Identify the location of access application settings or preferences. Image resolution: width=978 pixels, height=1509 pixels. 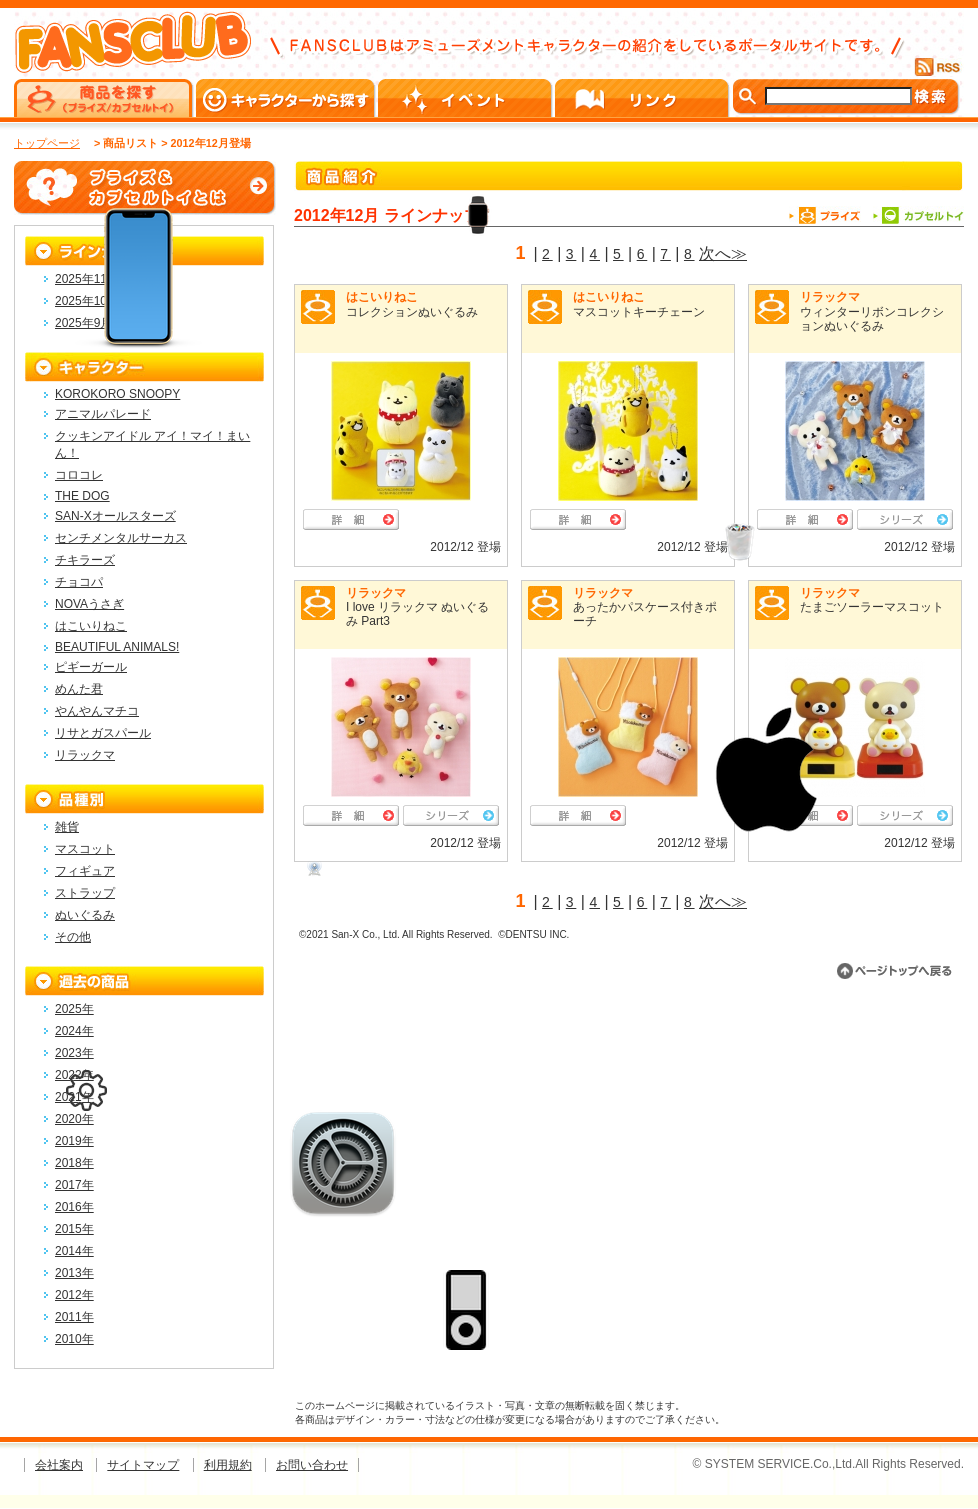
(86, 1090).